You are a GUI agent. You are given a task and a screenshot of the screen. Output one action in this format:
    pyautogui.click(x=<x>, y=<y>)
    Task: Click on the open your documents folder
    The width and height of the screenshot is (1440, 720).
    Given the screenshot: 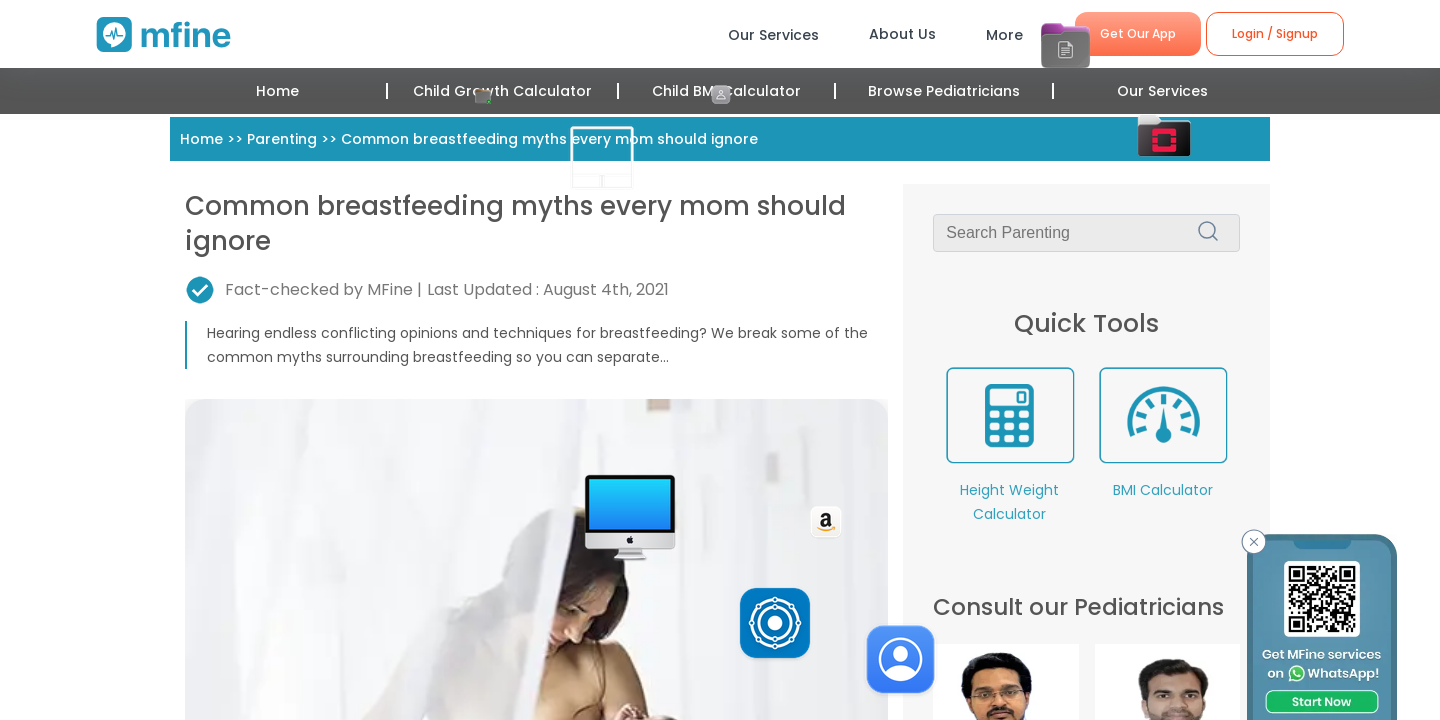 What is the action you would take?
    pyautogui.click(x=1065, y=45)
    